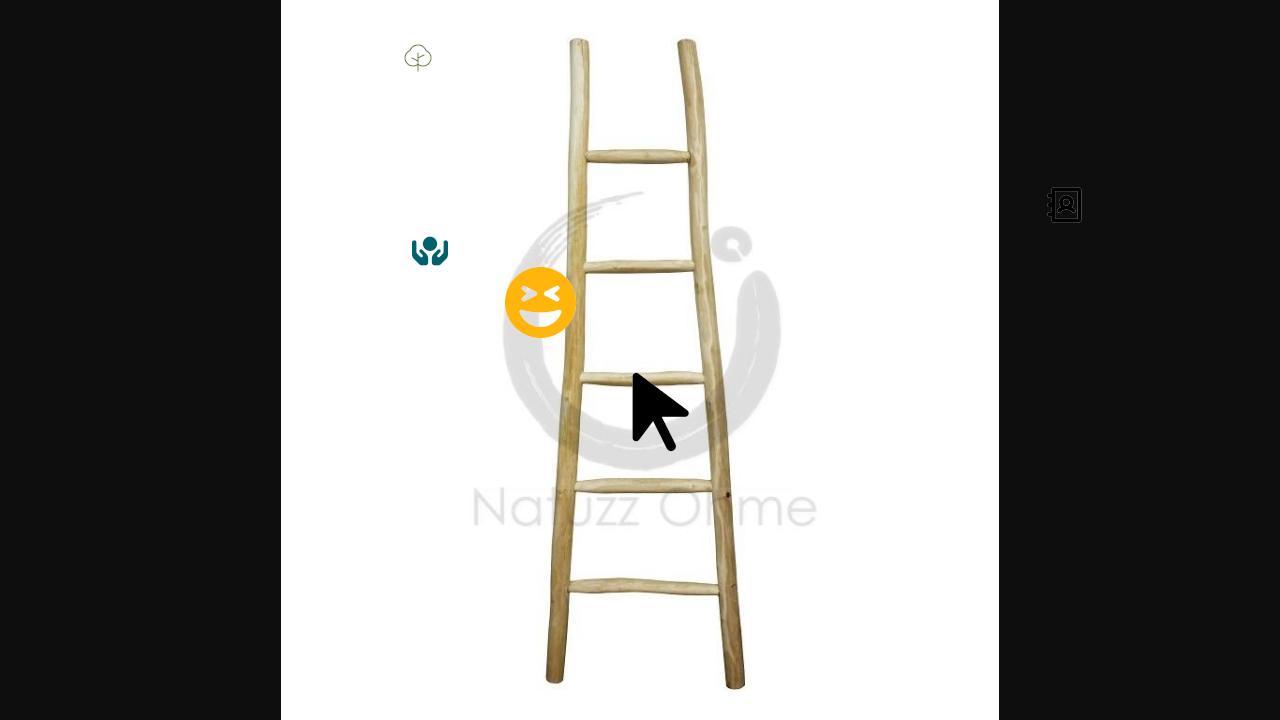 This screenshot has height=720, width=1280. I want to click on access community support or care services, so click(430, 251).